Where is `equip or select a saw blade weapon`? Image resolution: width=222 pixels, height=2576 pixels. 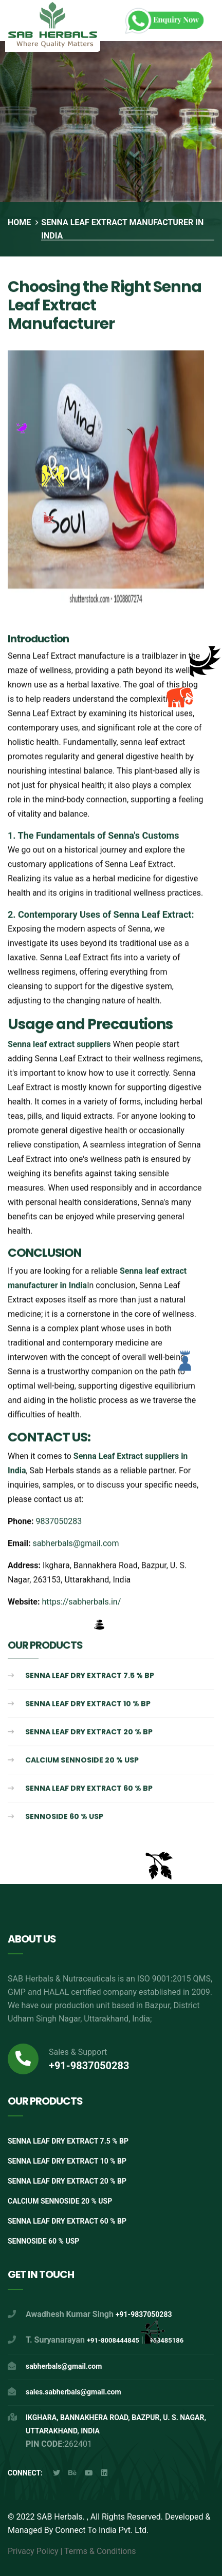 equip or select a saw blade weapon is located at coordinates (206, 662).